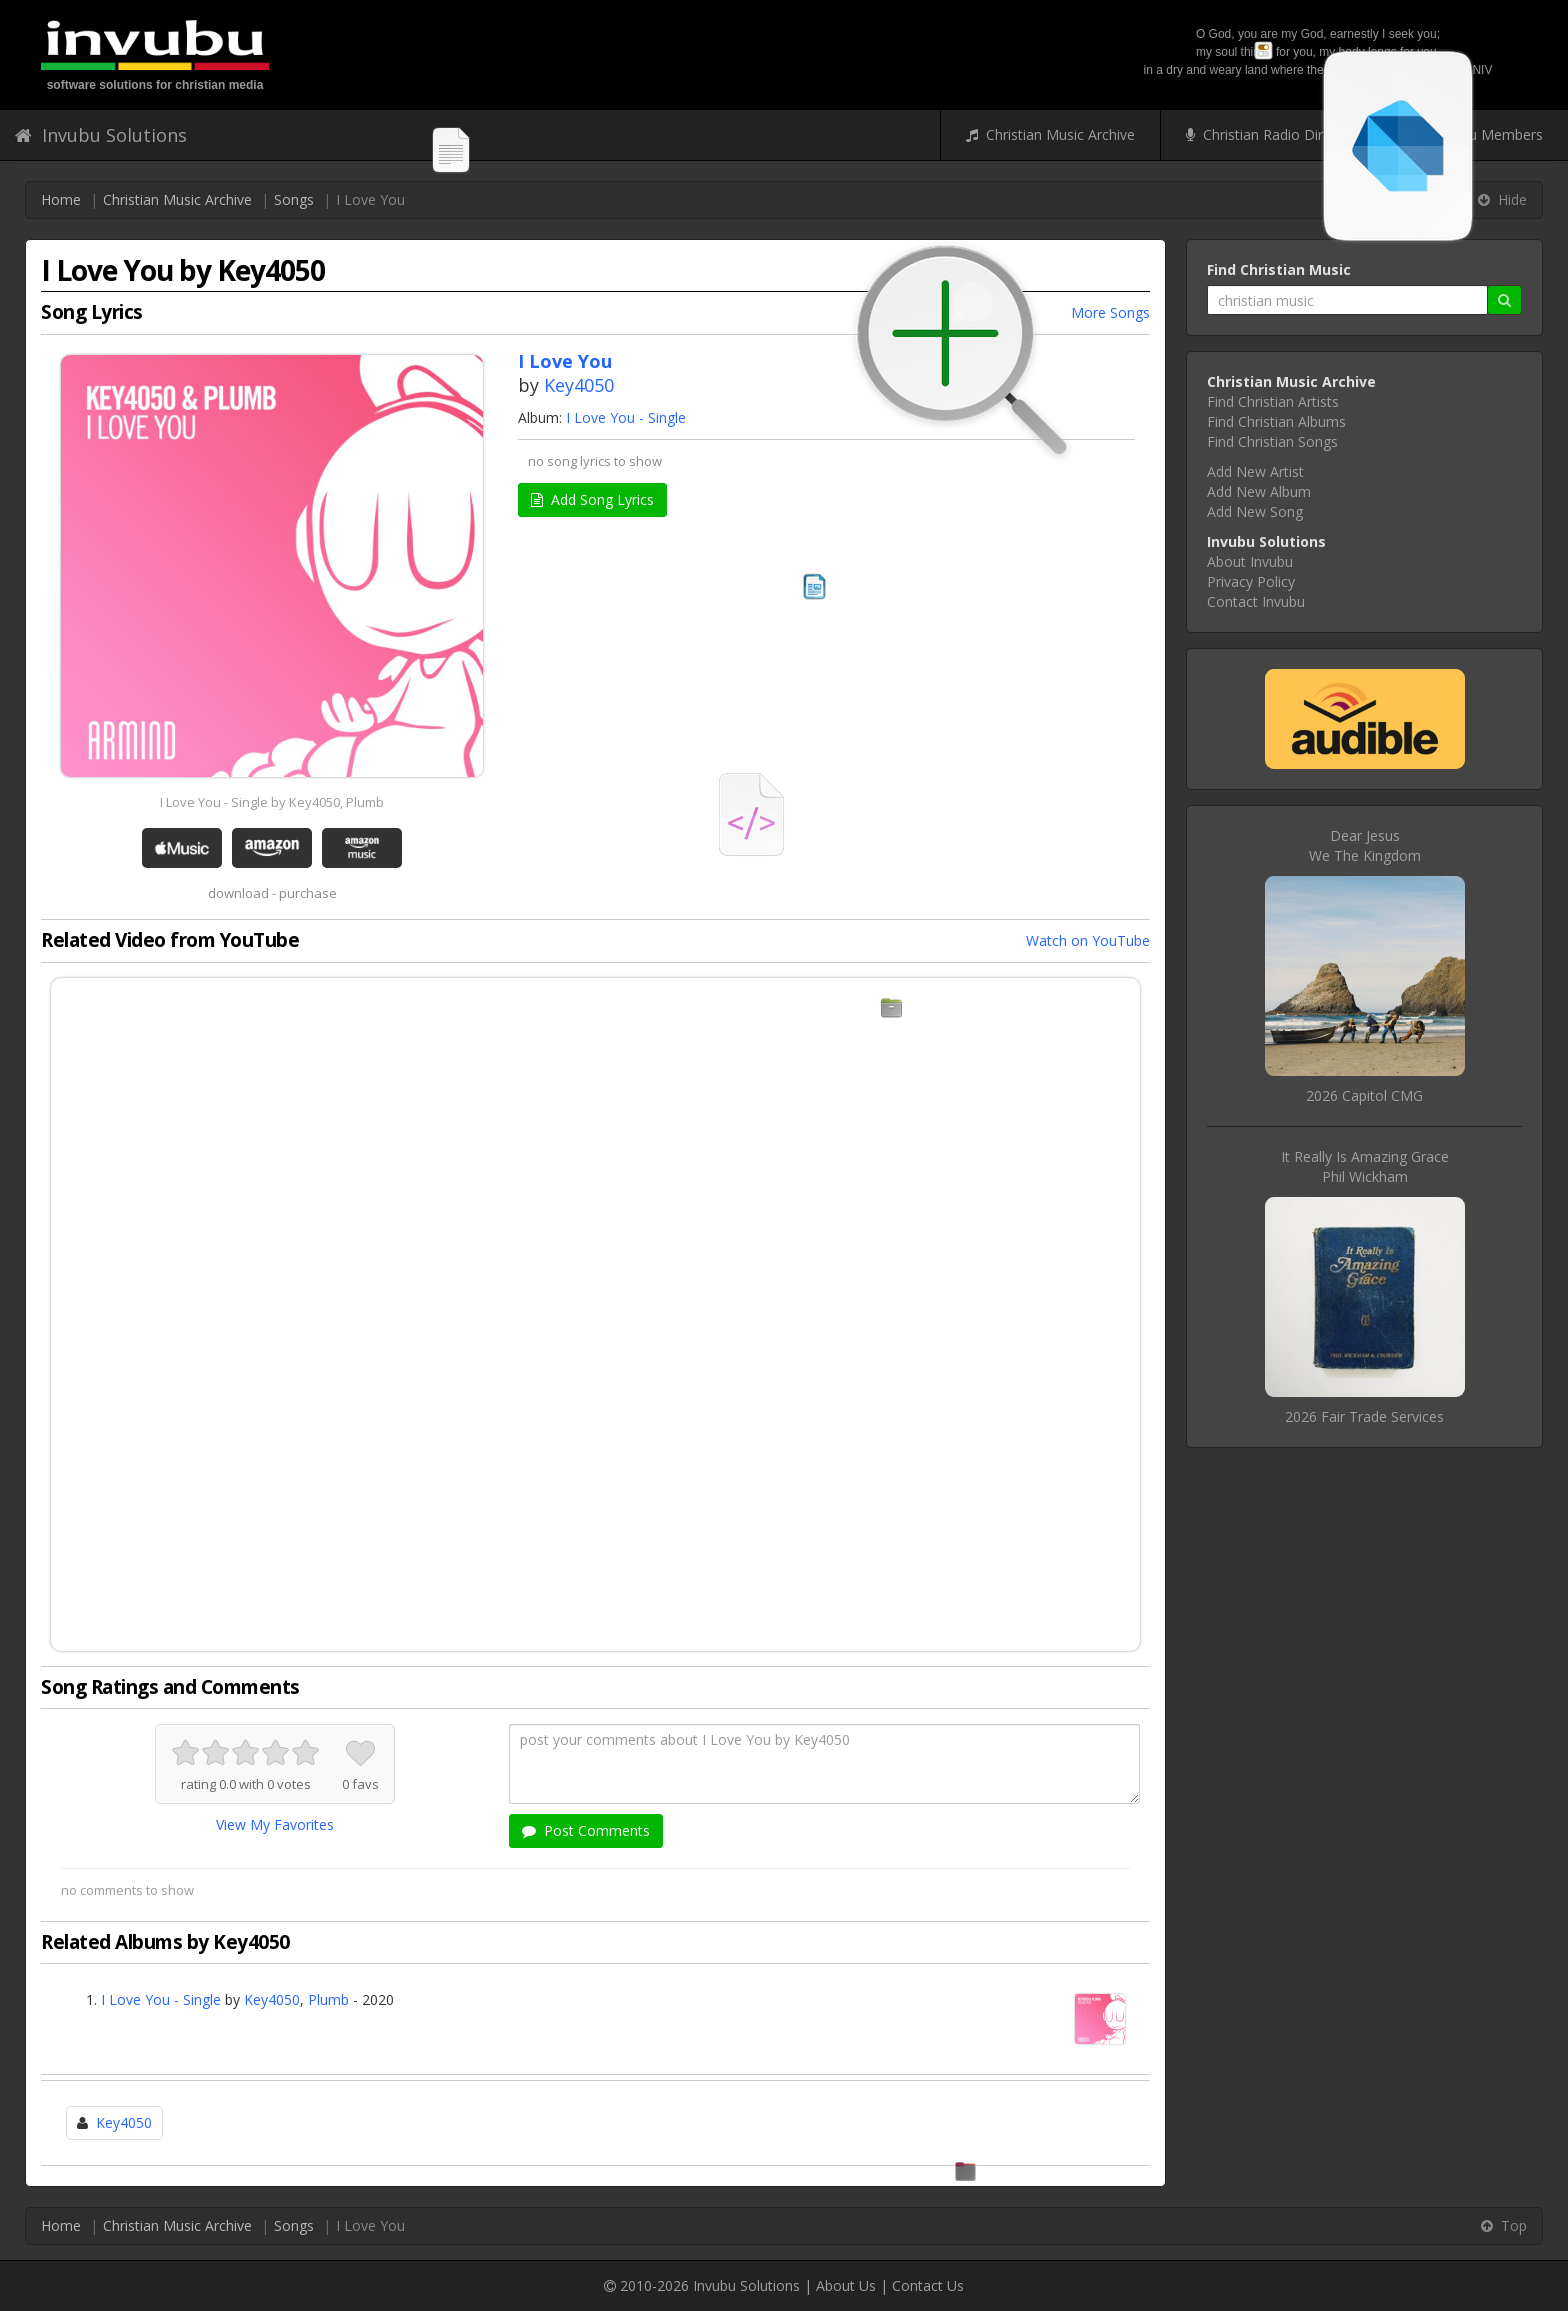 This screenshot has width=1568, height=2311. I want to click on open gnome tweaks to customize desktop settings, so click(1263, 50).